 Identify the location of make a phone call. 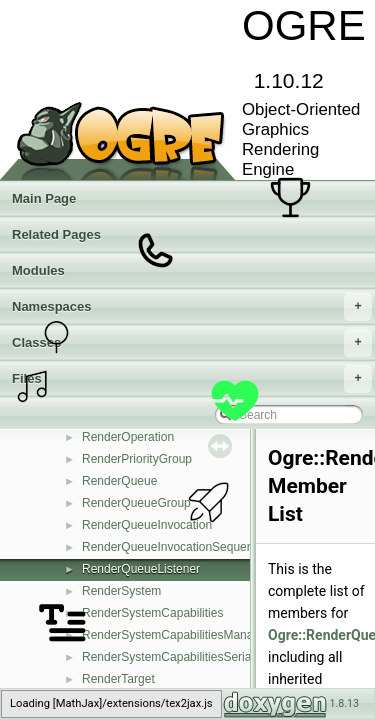
(155, 251).